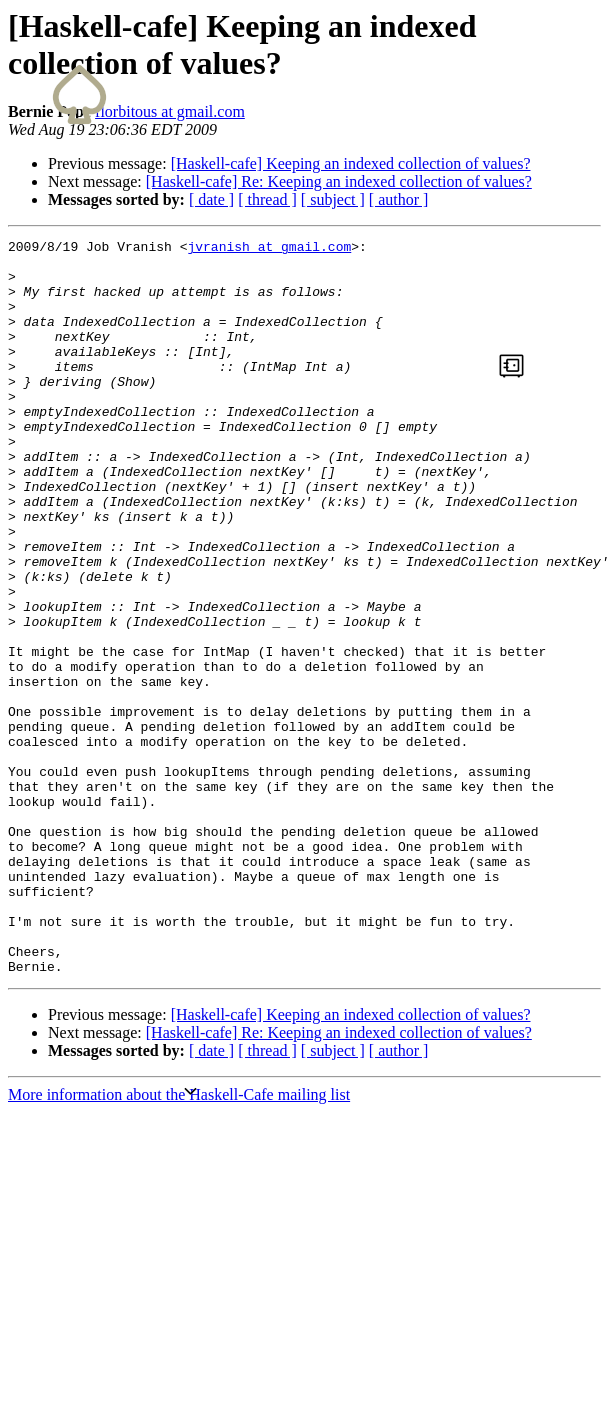  Describe the element at coordinates (190, 1091) in the screenshot. I see `expand a dropdown menu or collapsible section` at that location.